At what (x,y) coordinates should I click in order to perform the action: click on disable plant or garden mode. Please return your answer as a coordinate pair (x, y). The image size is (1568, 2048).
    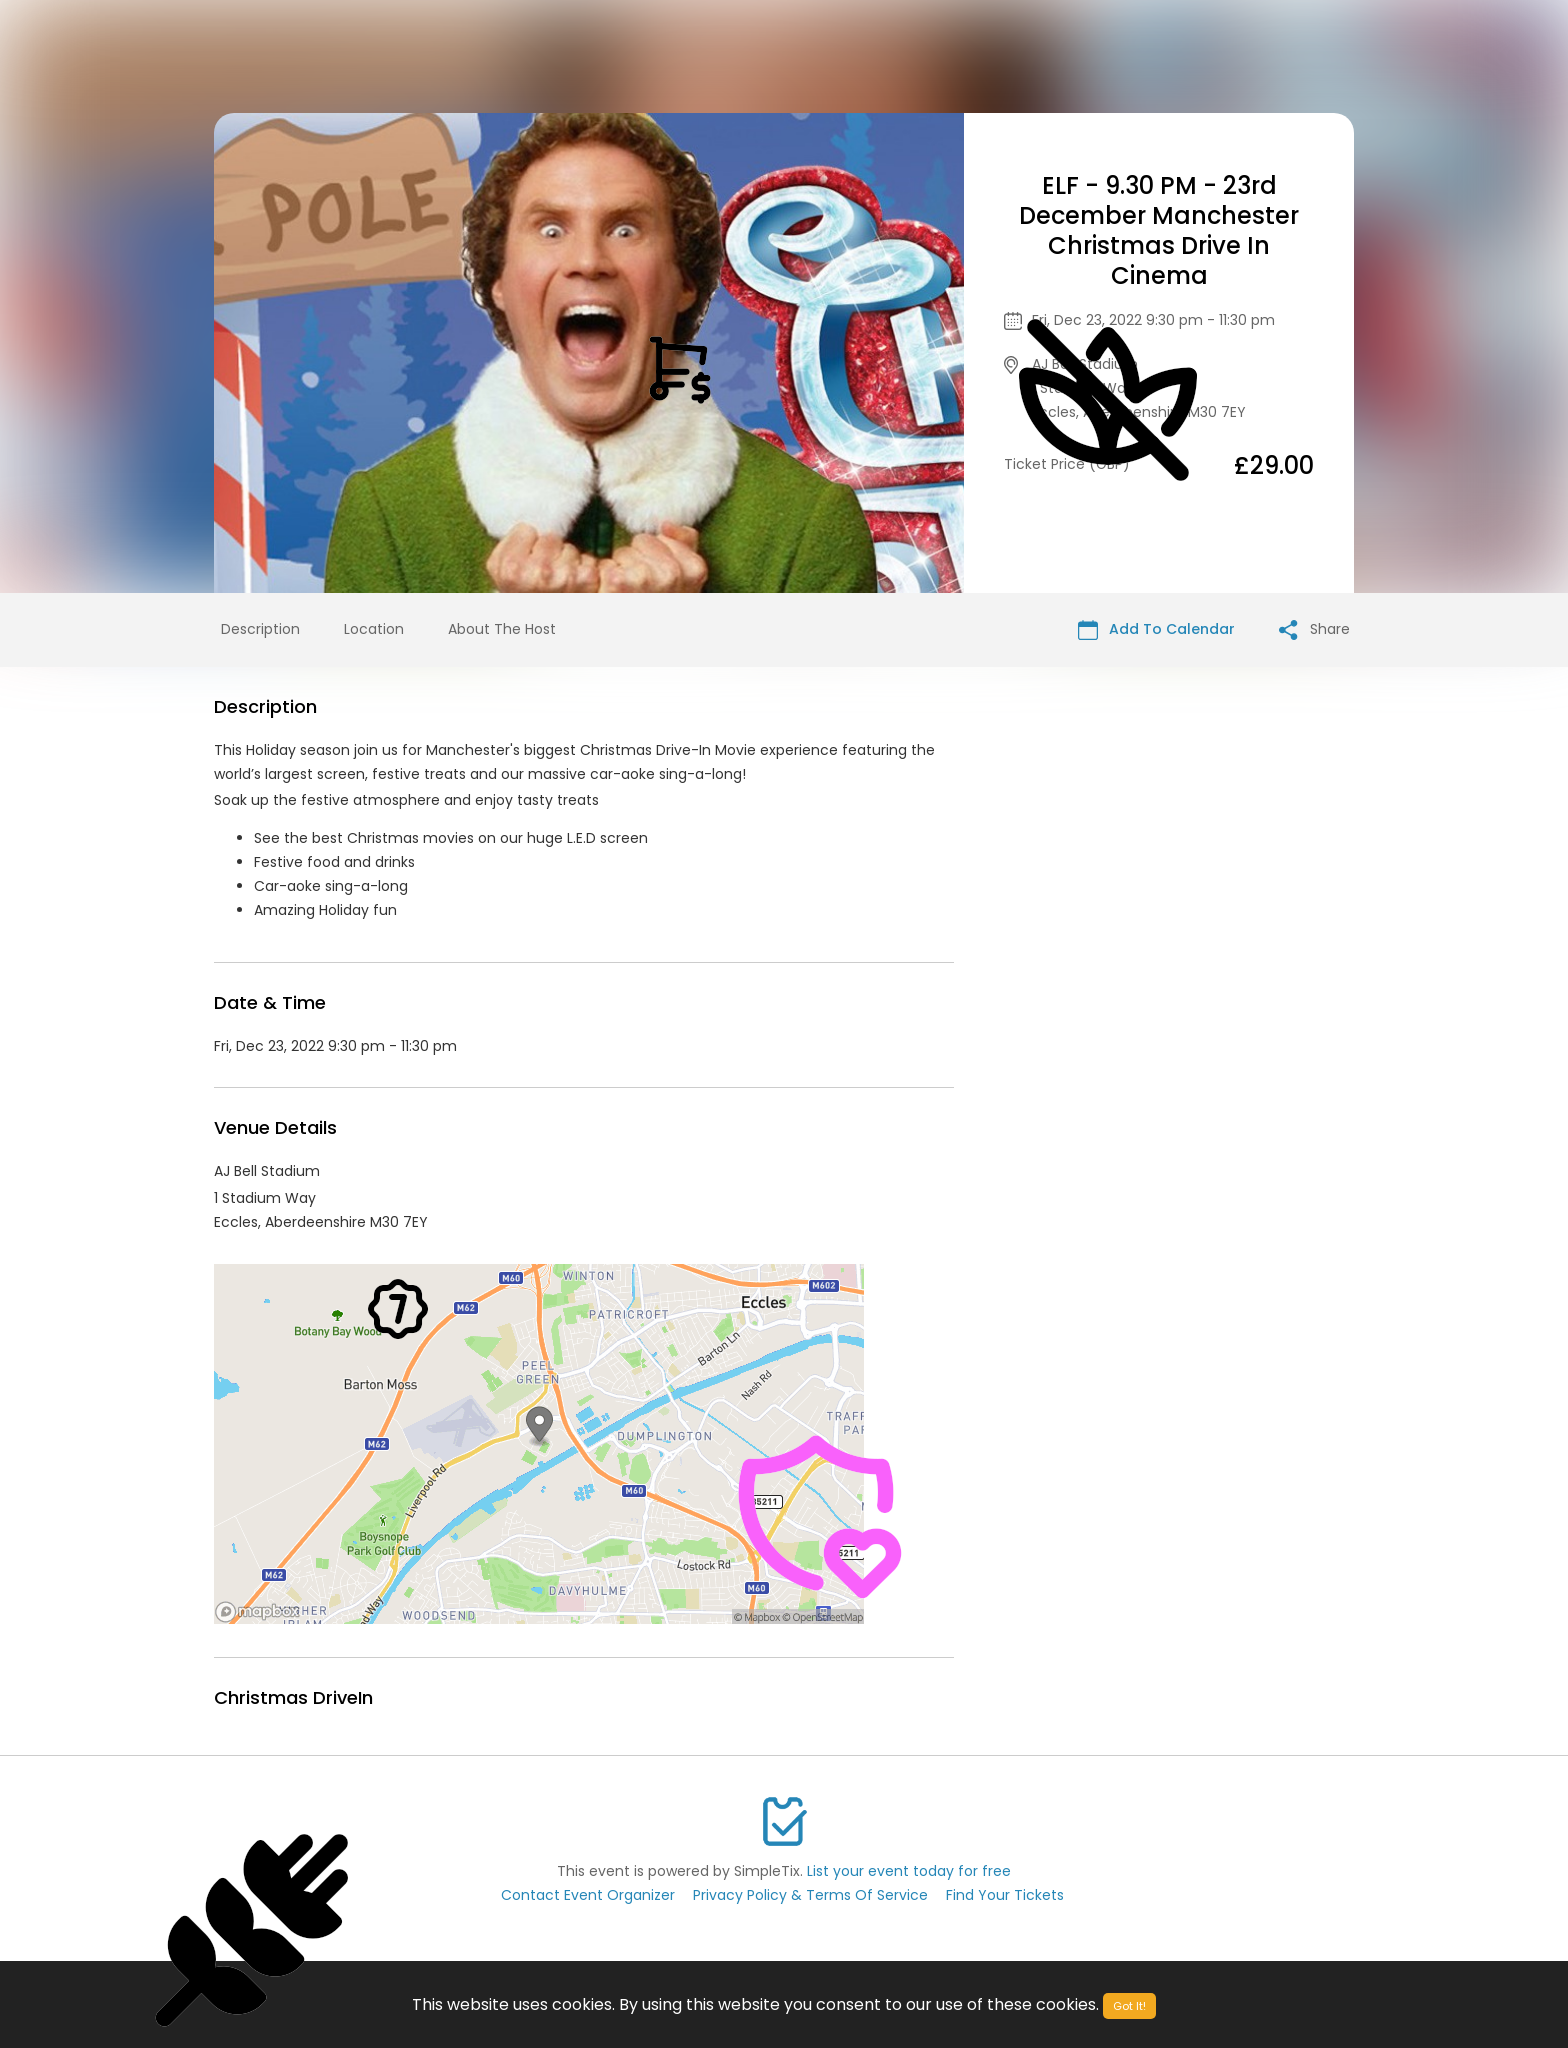
    Looking at the image, I should click on (1108, 400).